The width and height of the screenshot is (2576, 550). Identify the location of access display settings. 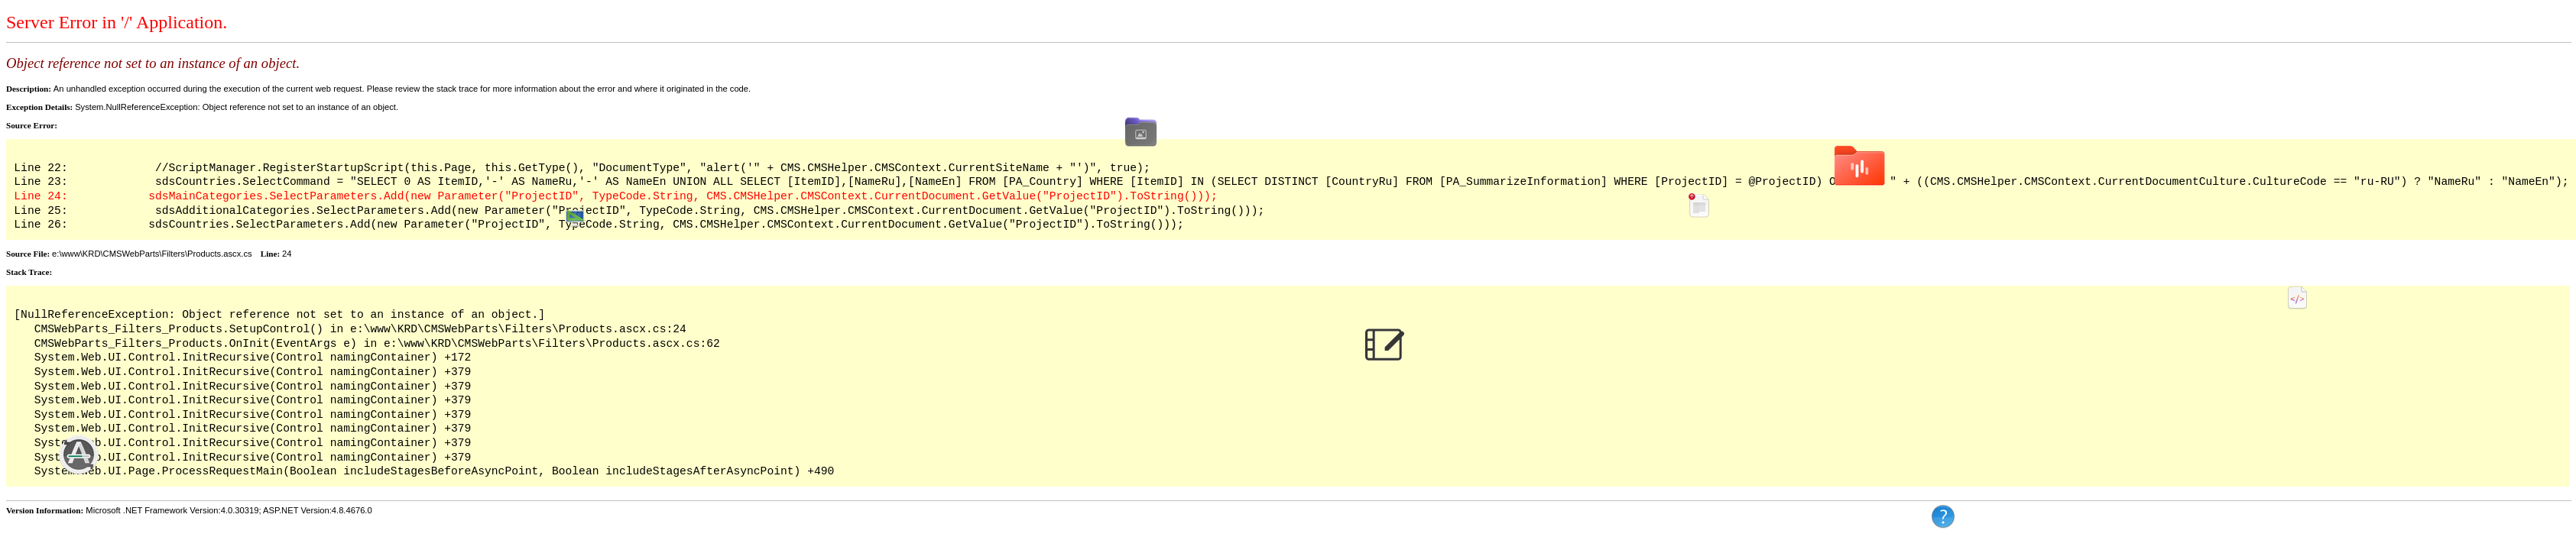
(575, 218).